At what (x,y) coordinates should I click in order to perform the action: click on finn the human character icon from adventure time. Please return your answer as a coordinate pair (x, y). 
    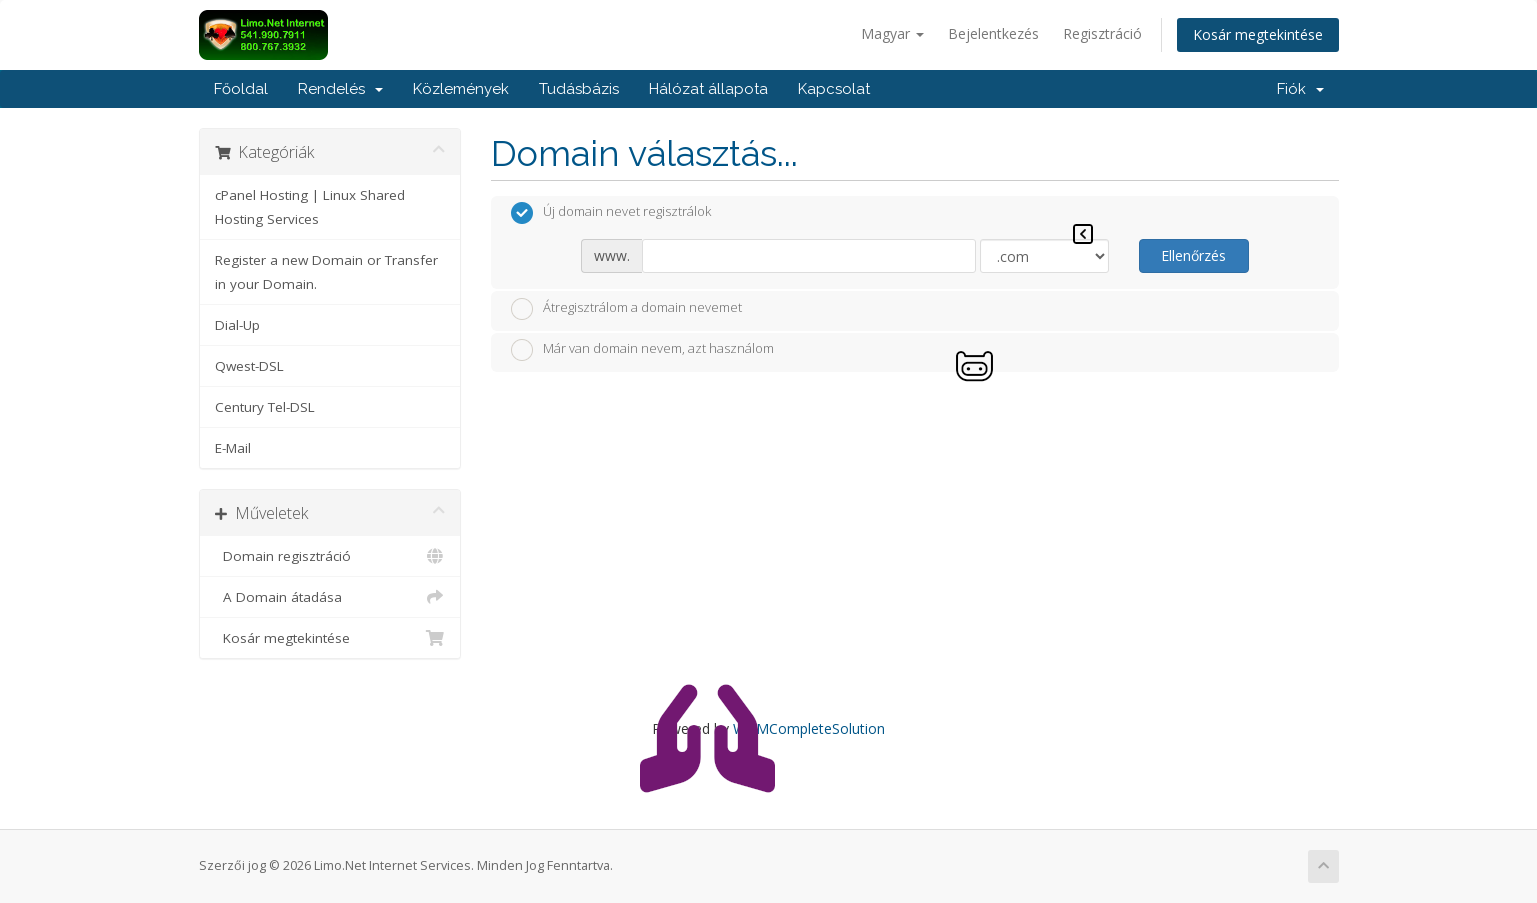
    Looking at the image, I should click on (974, 365).